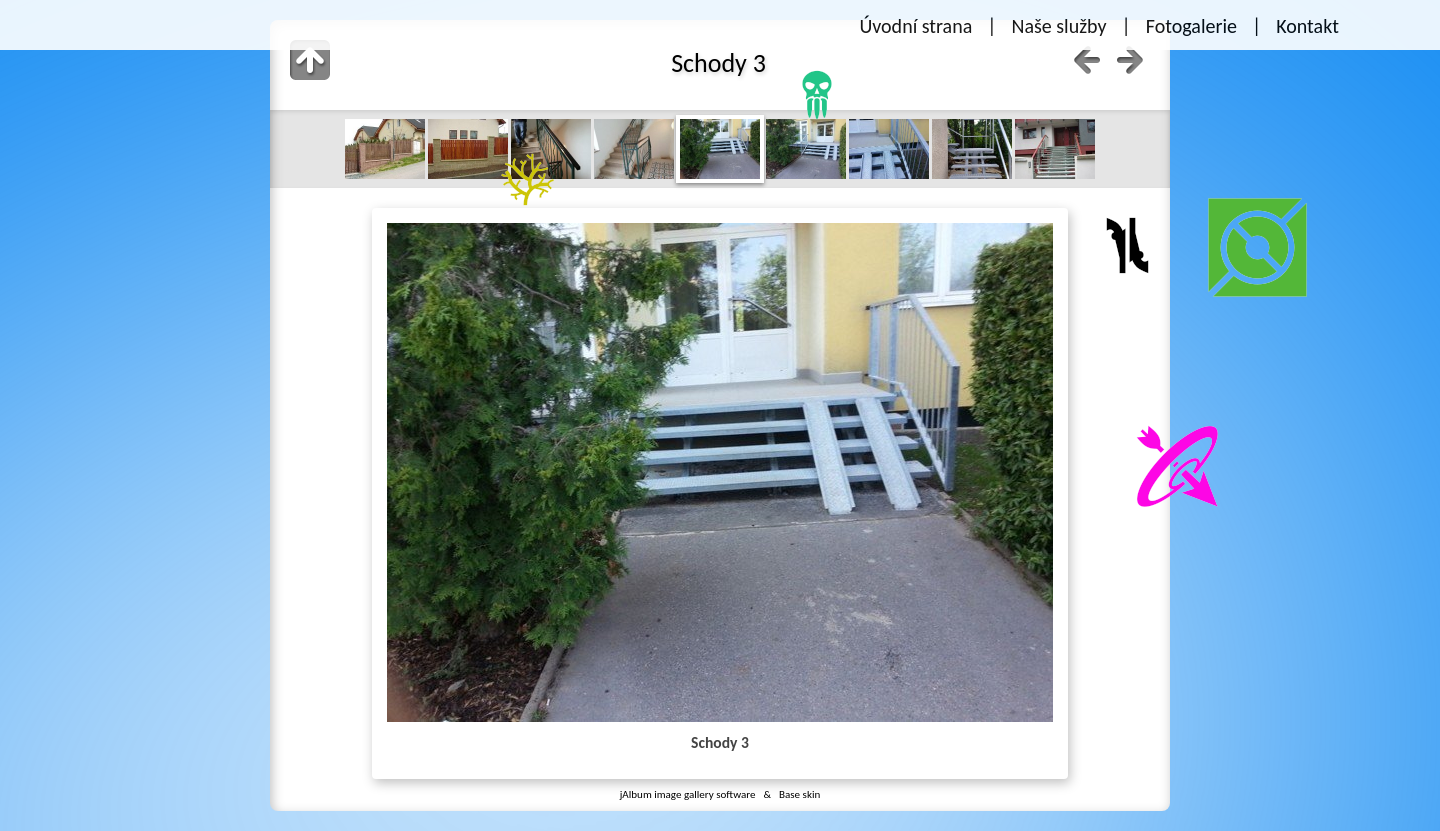 This screenshot has width=1440, height=831. Describe the element at coordinates (1257, 247) in the screenshot. I see `access game settings or options menu` at that location.